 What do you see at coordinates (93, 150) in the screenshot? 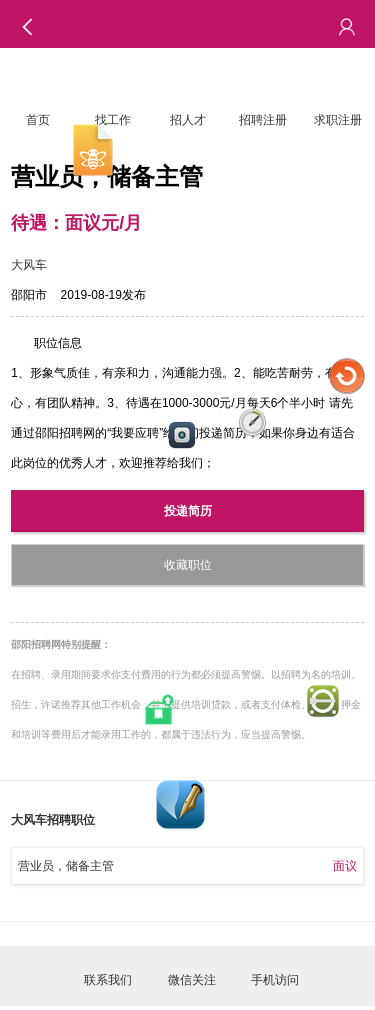
I see `open a freeplane mind mapping file` at bounding box center [93, 150].